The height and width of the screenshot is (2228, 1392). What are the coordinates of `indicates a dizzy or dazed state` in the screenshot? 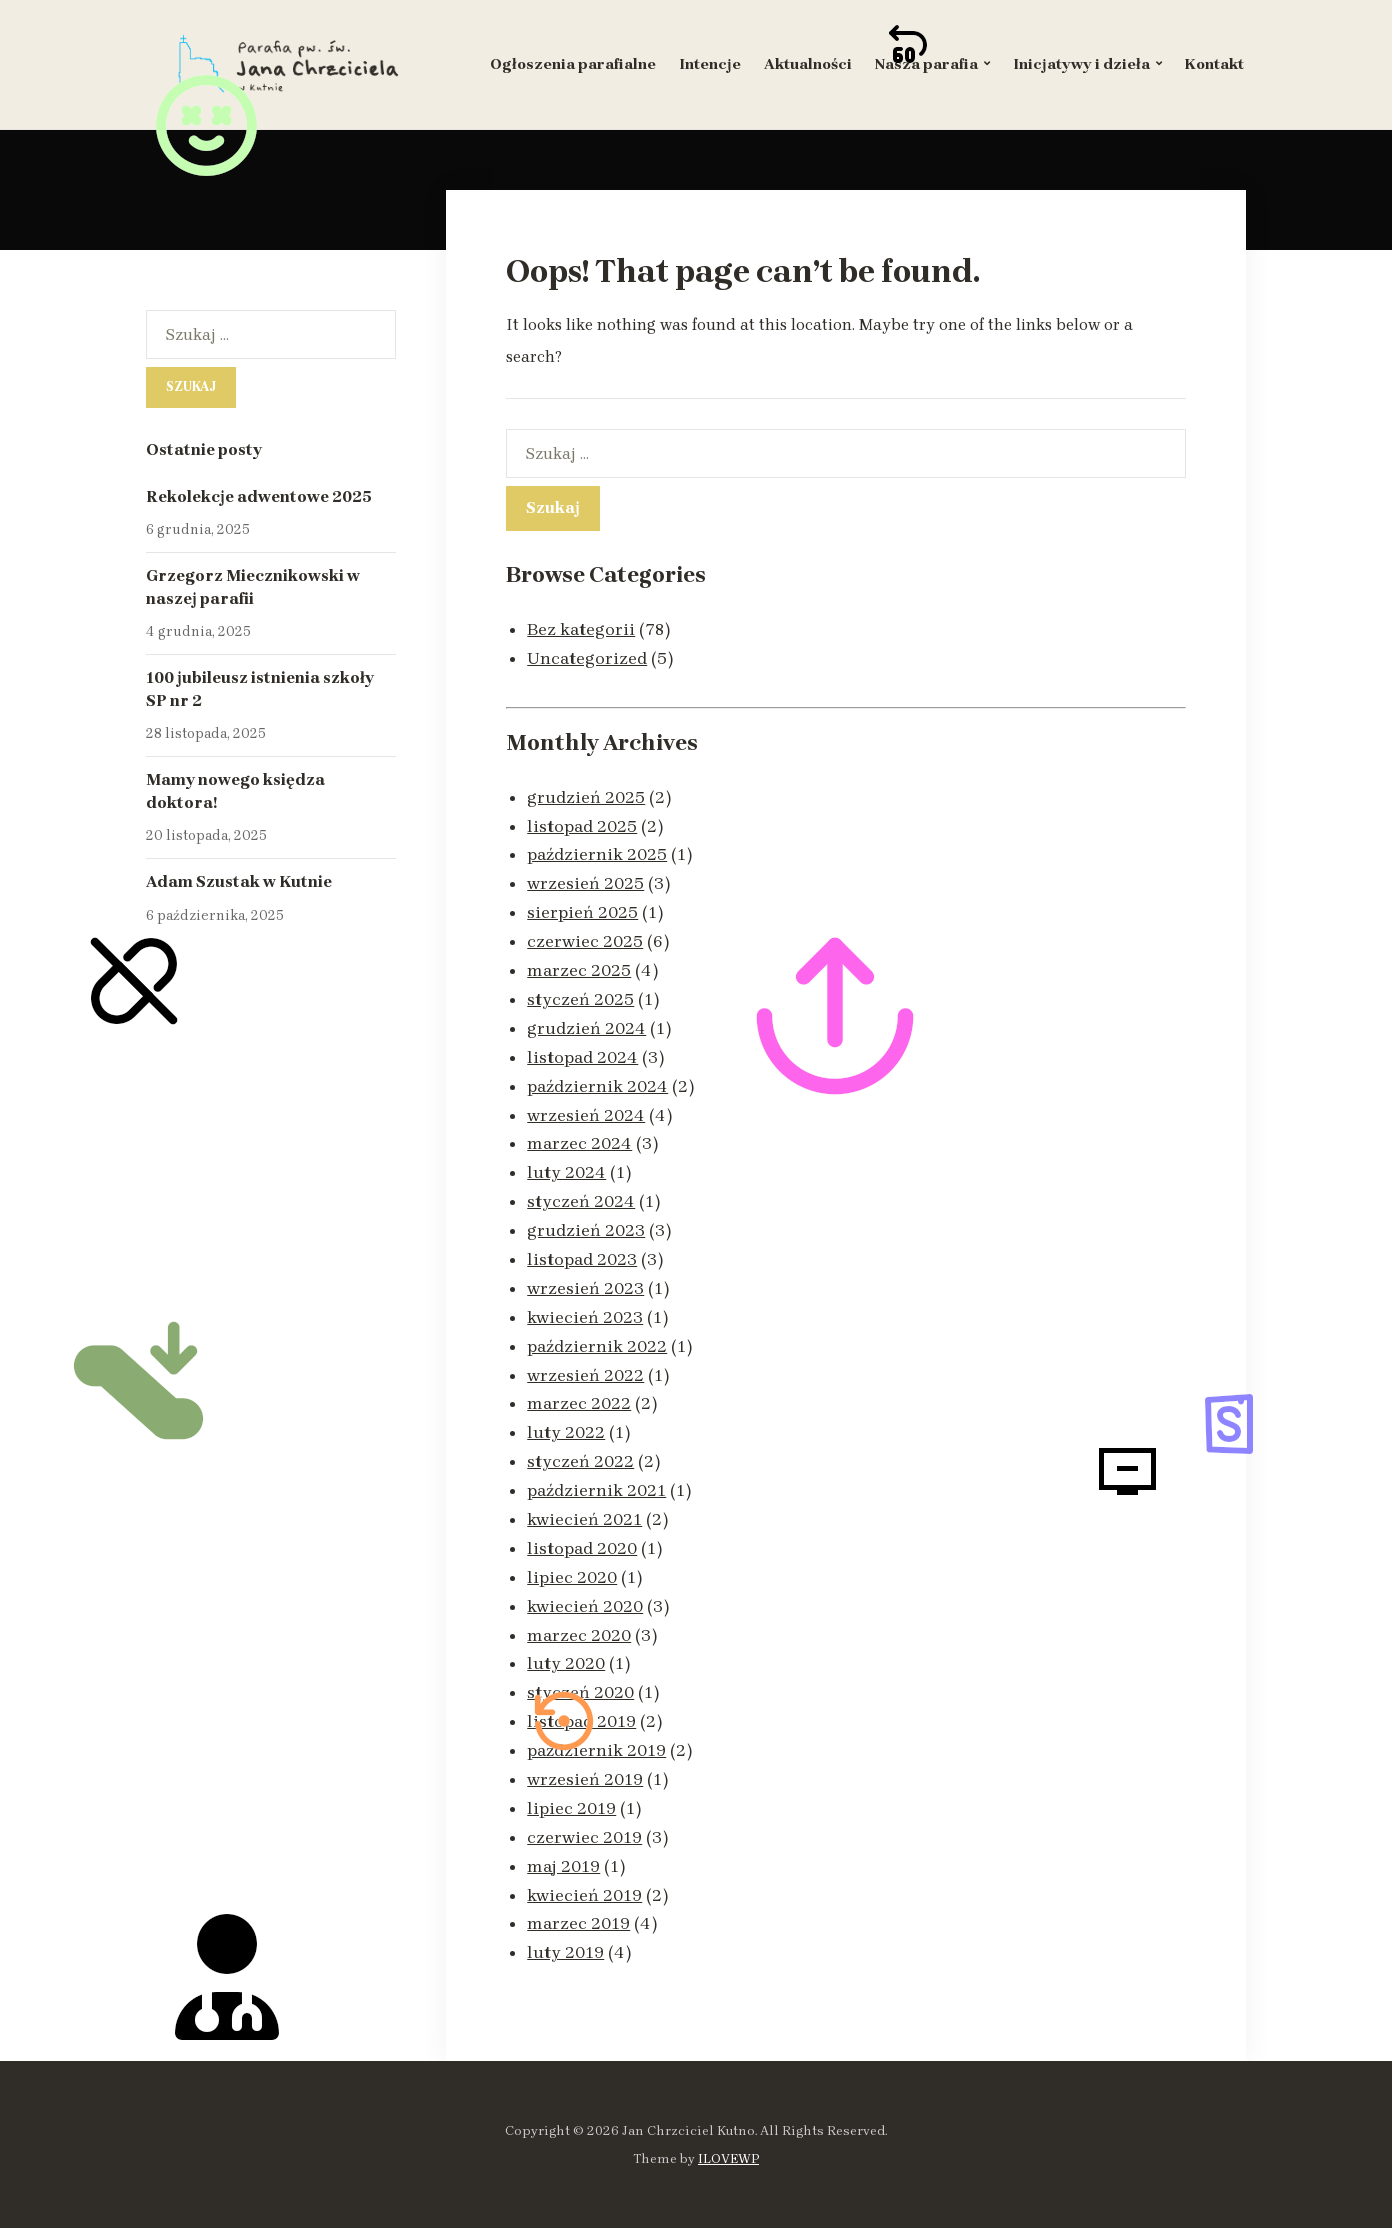 It's located at (206, 125).